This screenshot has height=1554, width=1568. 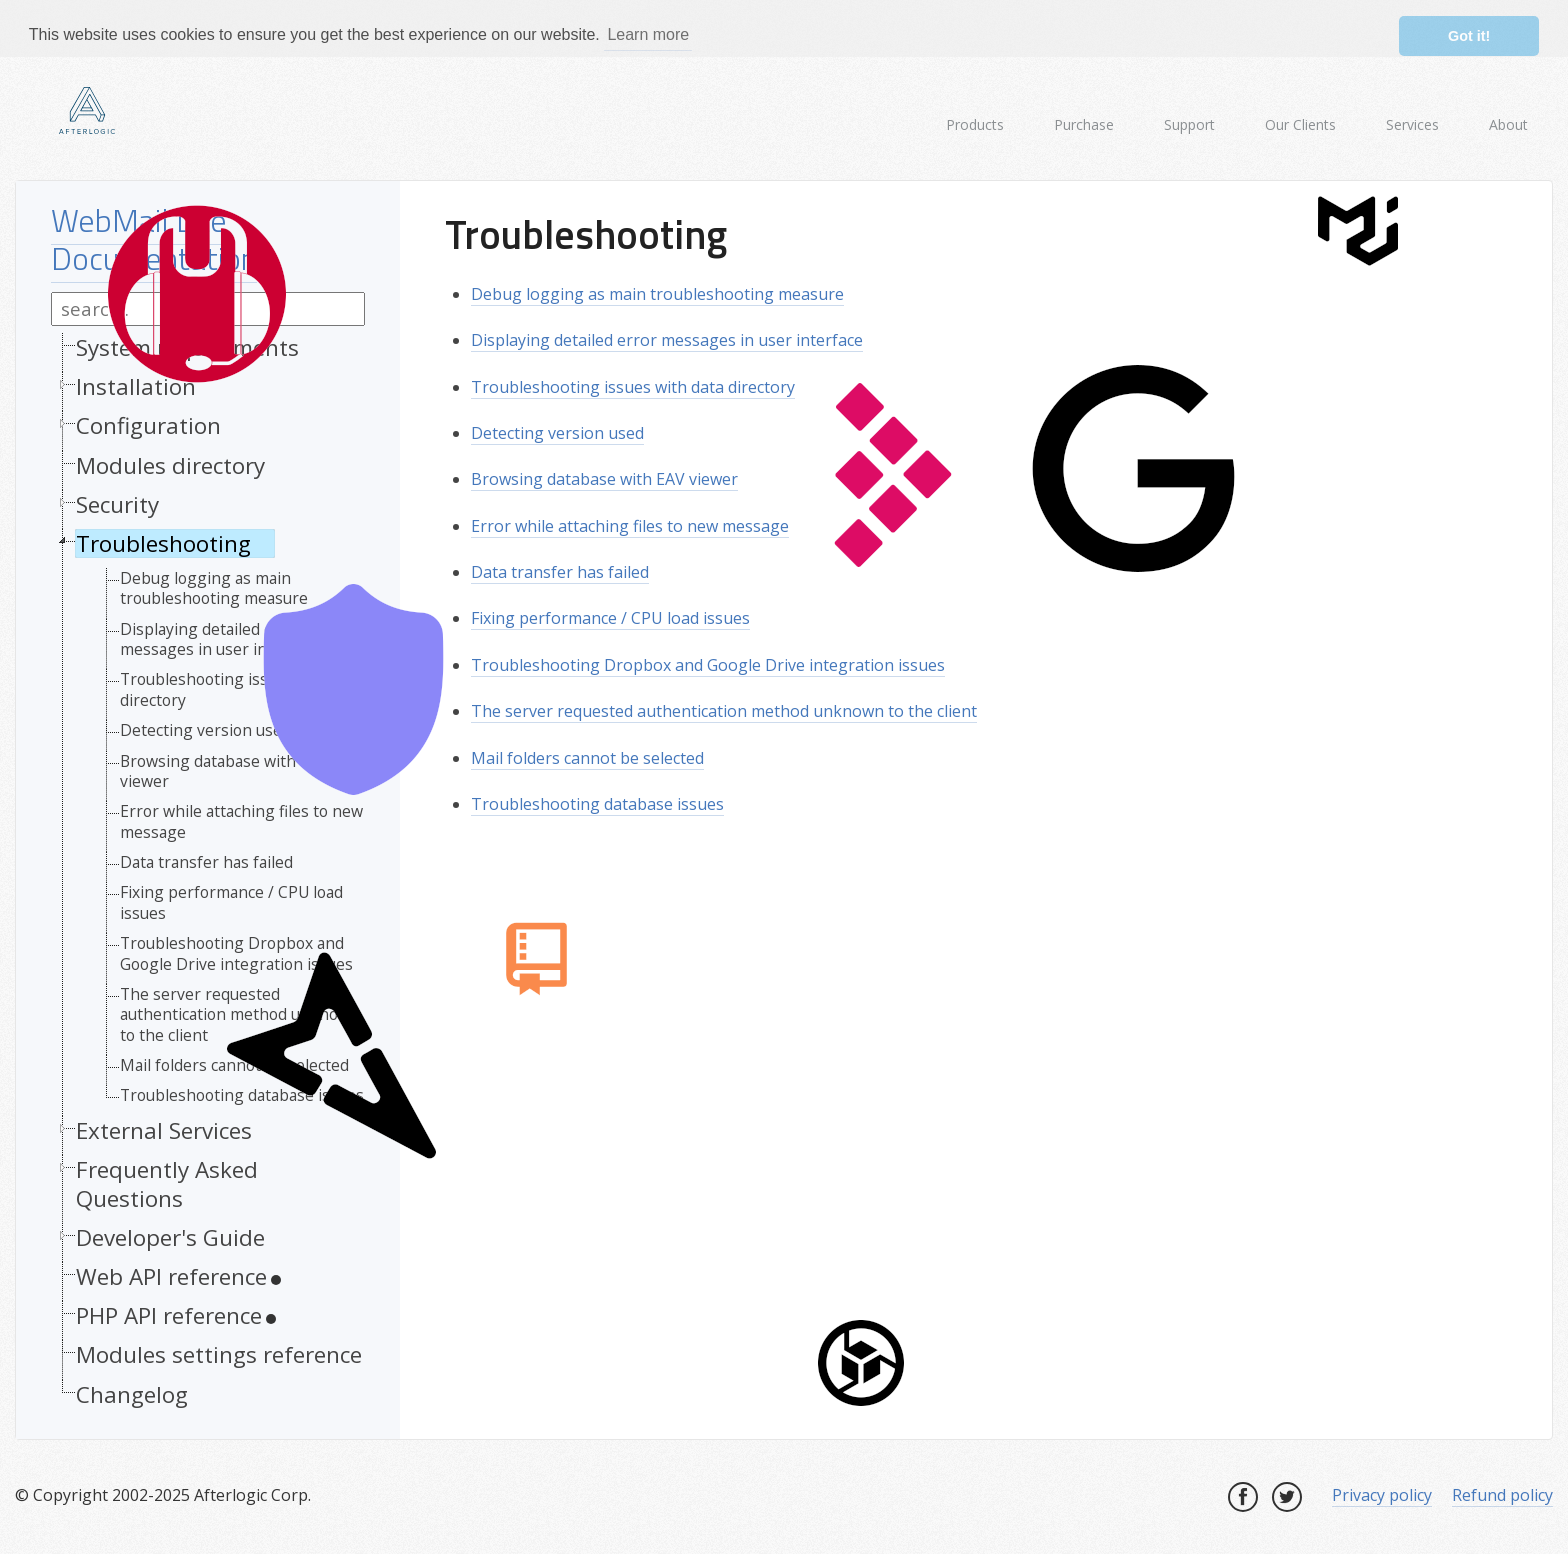 What do you see at coordinates (331, 1055) in the screenshot?
I see `open mapillary street-level imagery app` at bounding box center [331, 1055].